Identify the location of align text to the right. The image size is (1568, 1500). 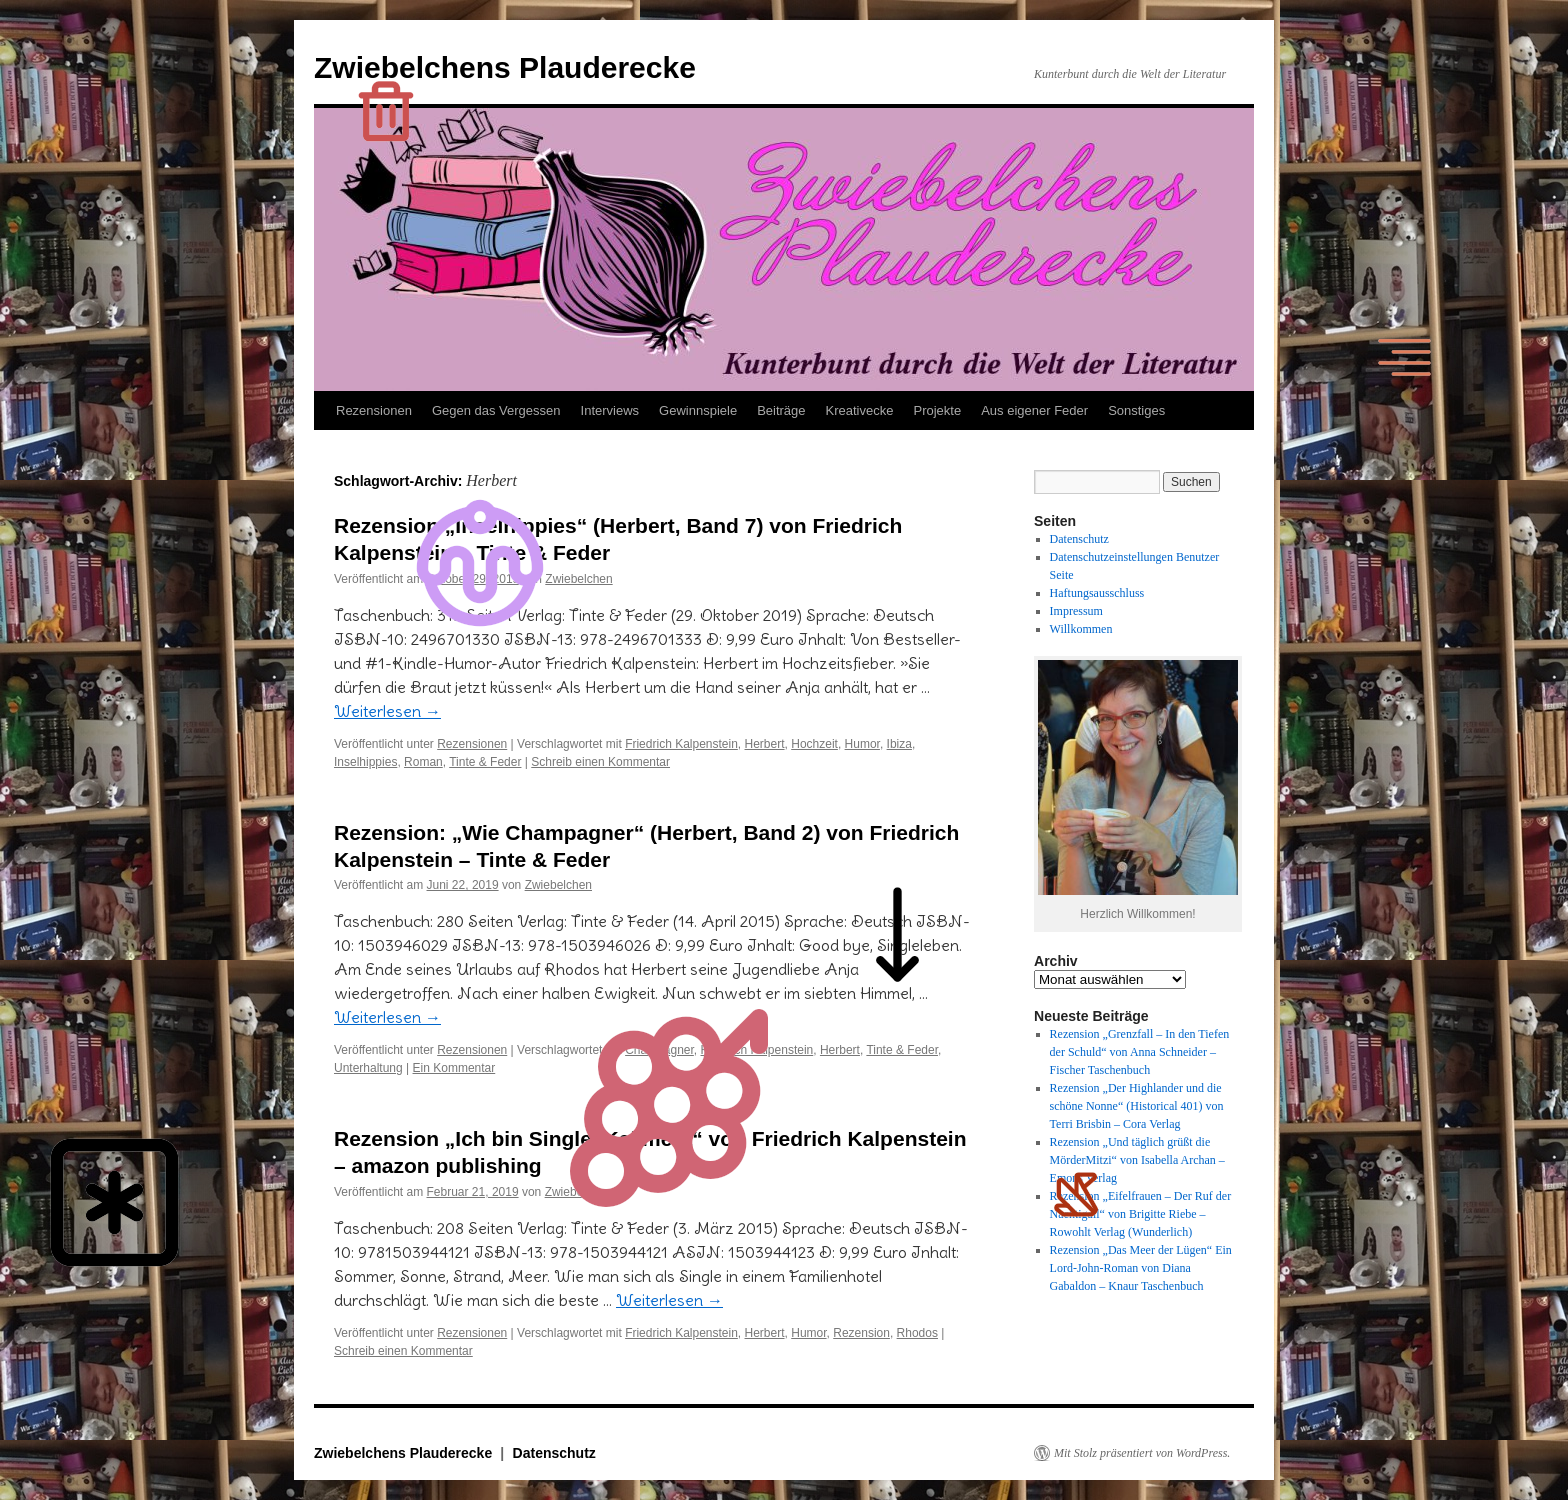
(1404, 358).